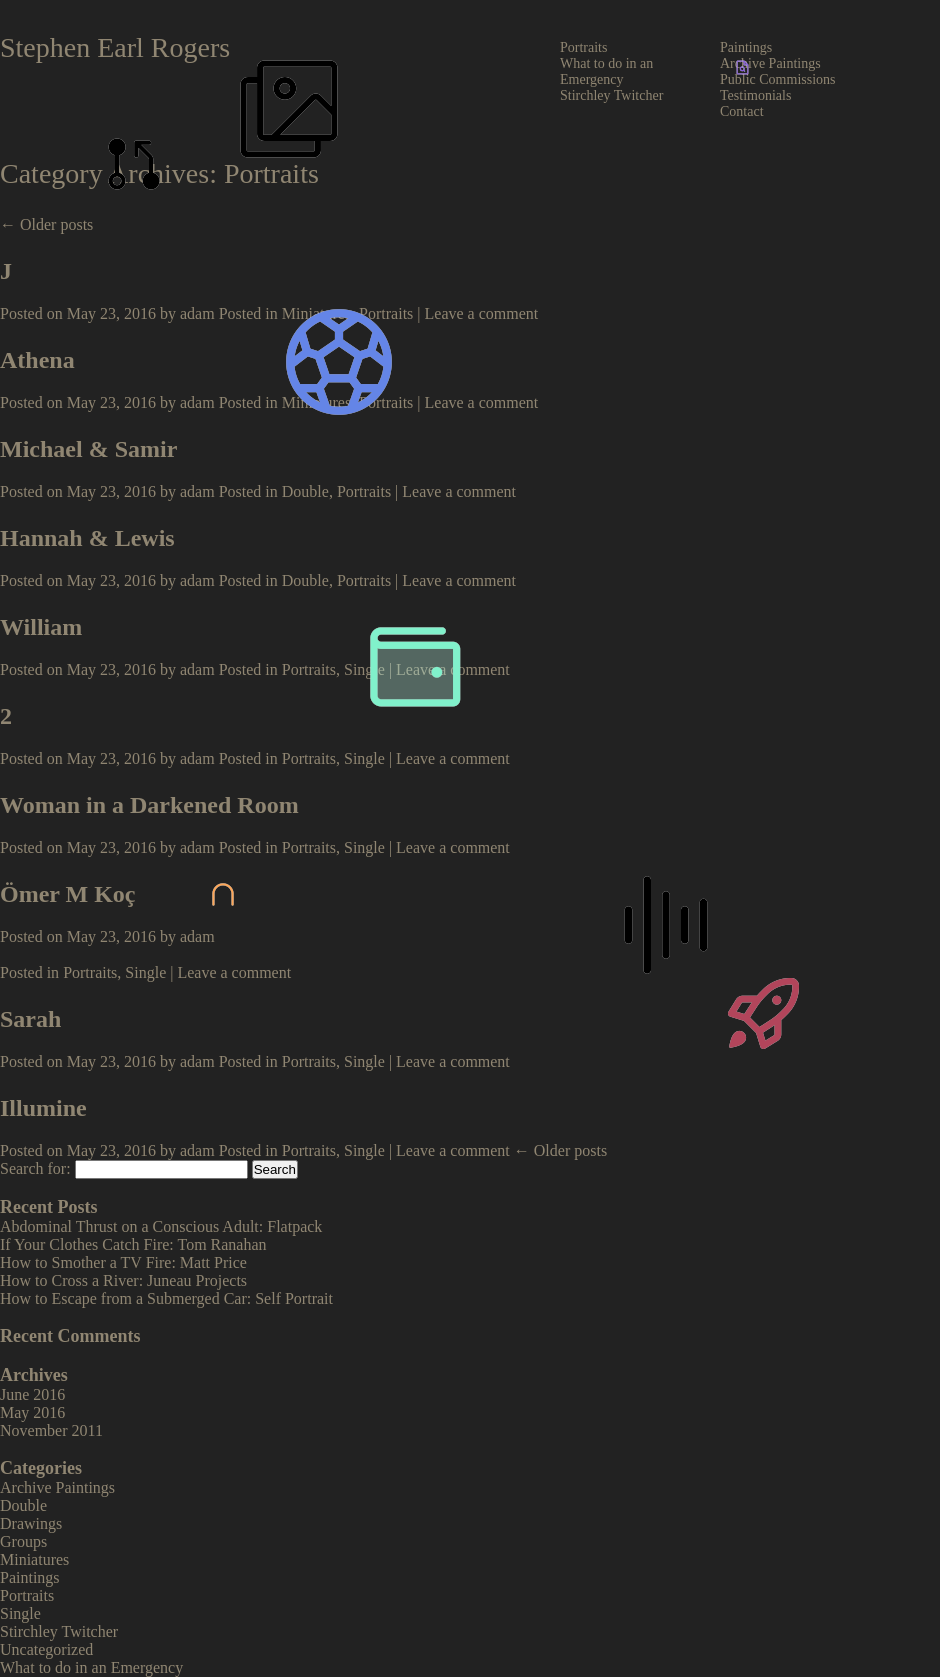  What do you see at coordinates (289, 109) in the screenshot?
I see `view photo gallery` at bounding box center [289, 109].